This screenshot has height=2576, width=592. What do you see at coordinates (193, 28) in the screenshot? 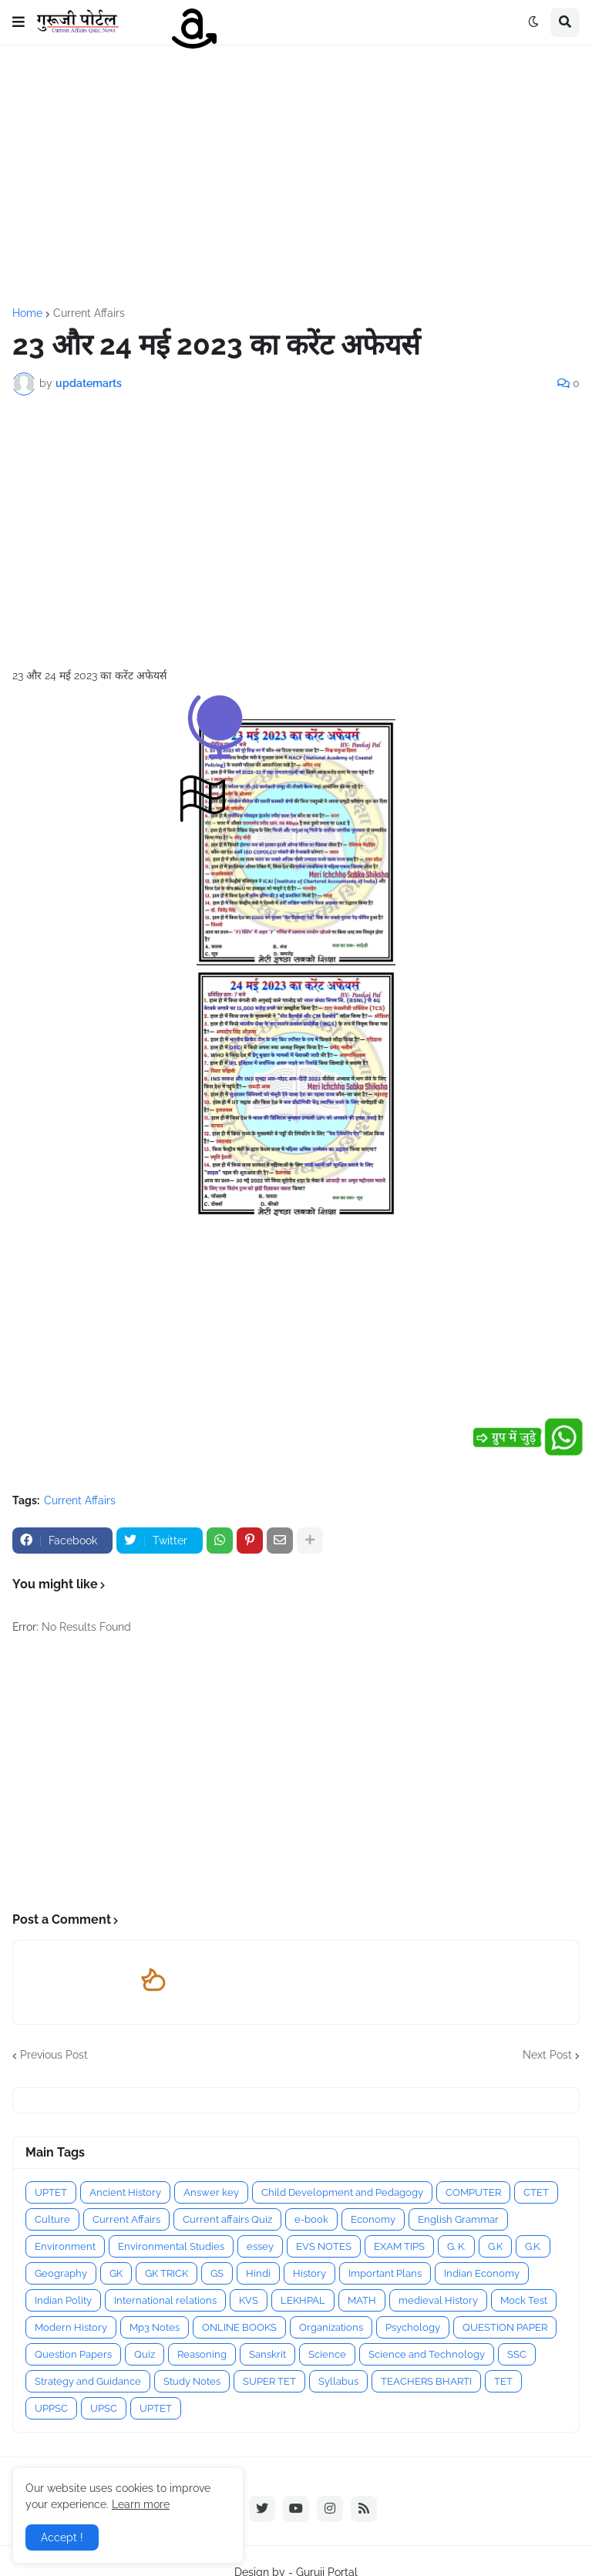
I see `open the Amazon app or website` at bounding box center [193, 28].